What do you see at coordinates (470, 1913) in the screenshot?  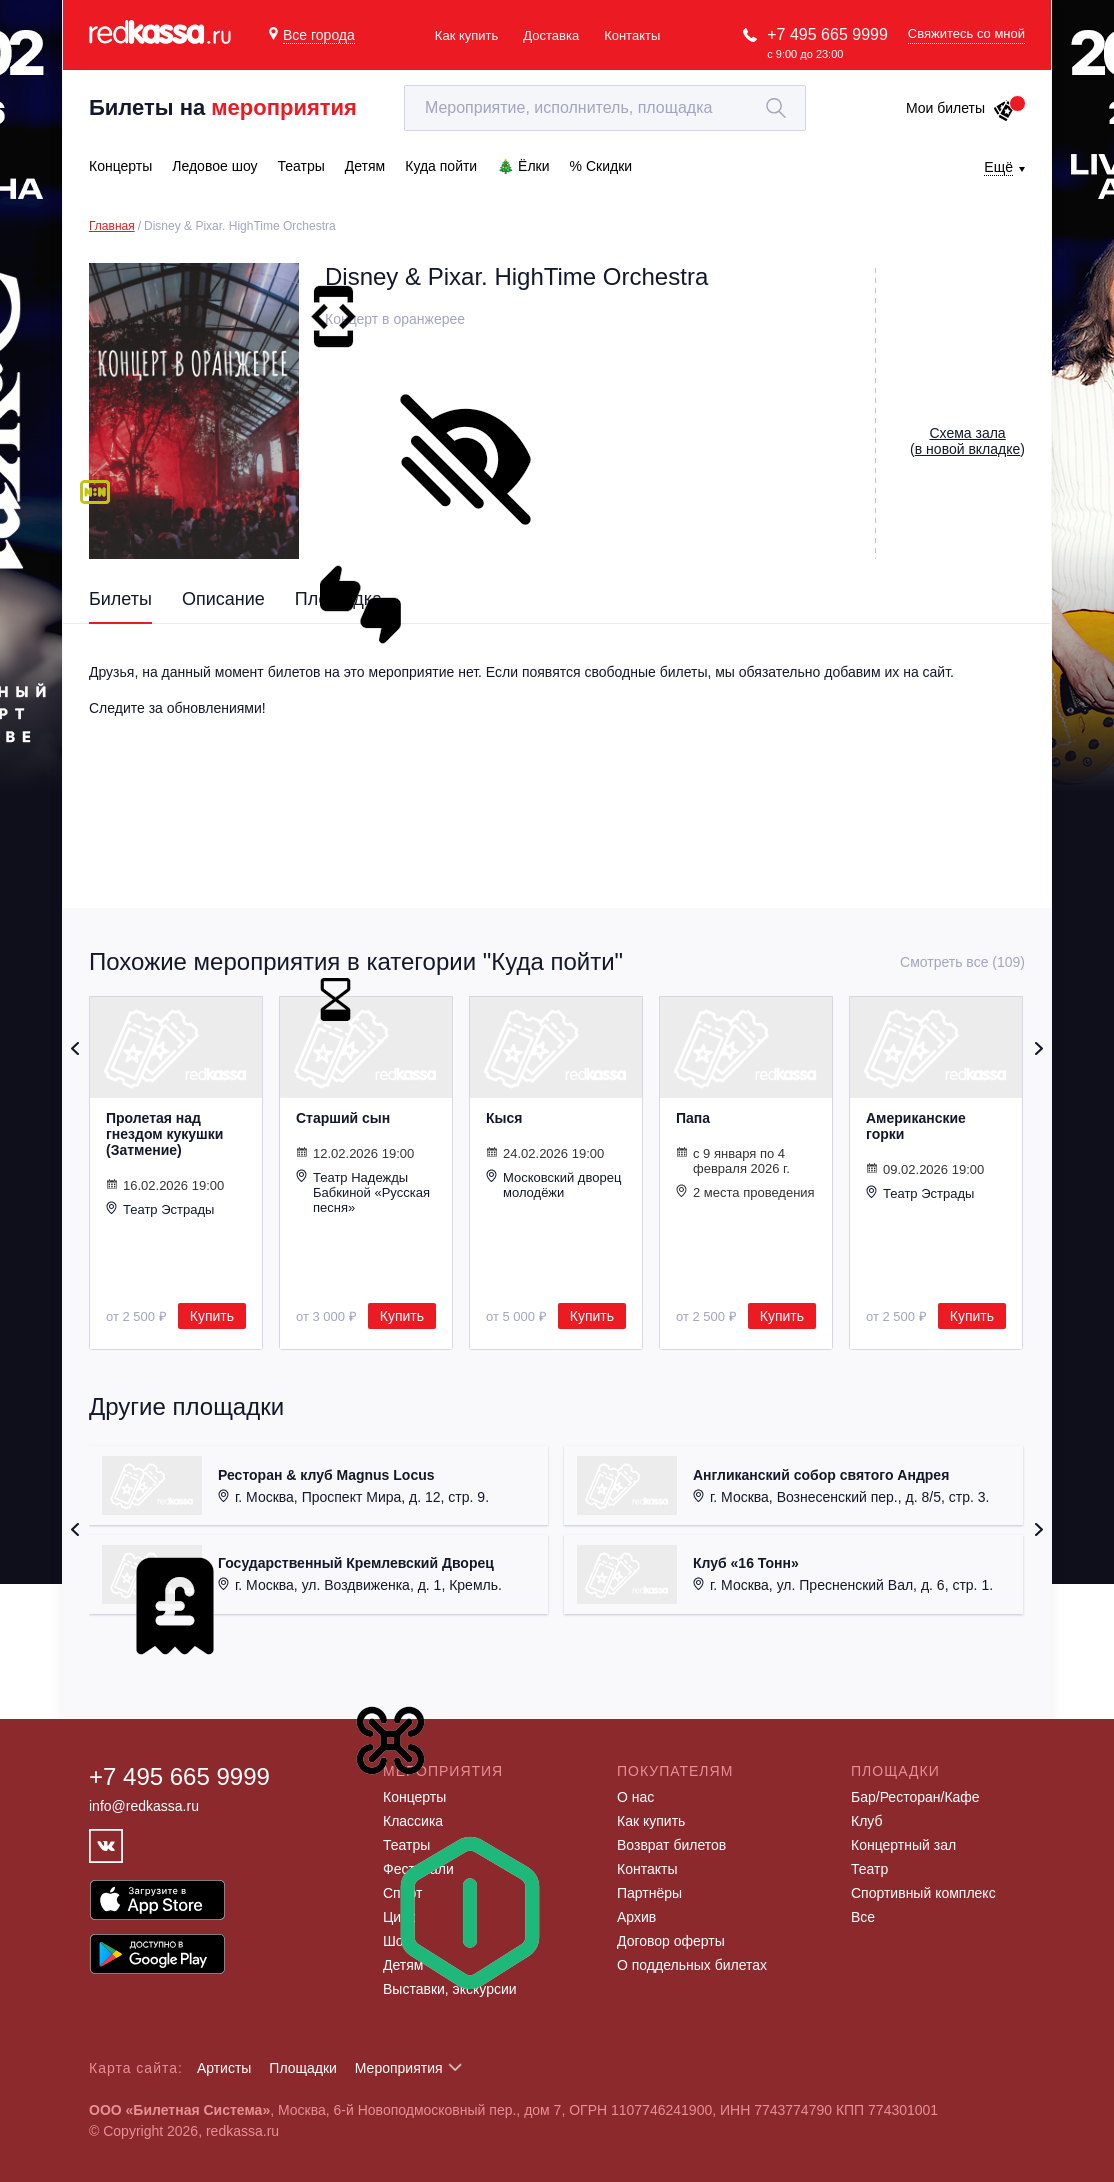 I see `access information or details` at bounding box center [470, 1913].